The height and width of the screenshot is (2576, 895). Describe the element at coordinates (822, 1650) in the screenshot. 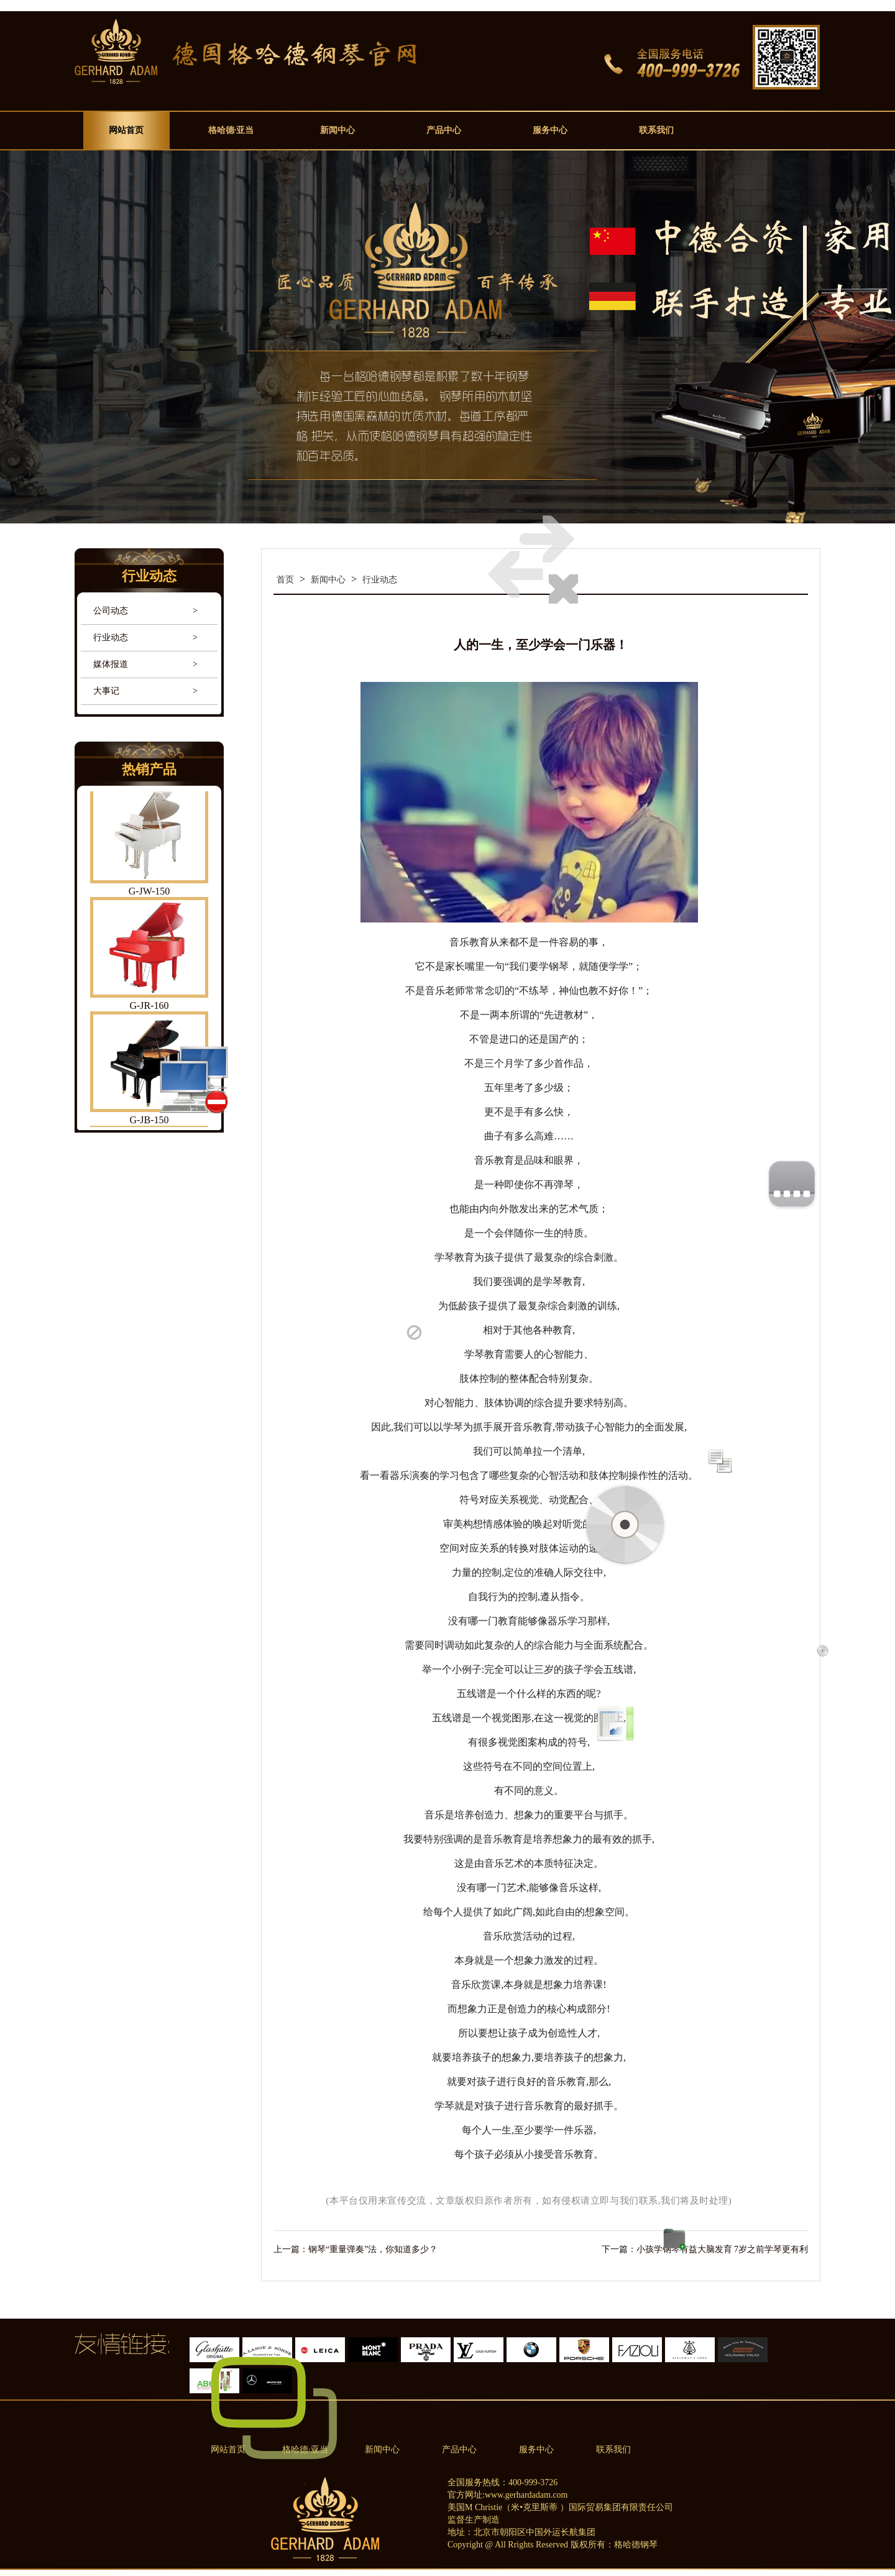

I see `access DVD-RW drive or disc` at that location.